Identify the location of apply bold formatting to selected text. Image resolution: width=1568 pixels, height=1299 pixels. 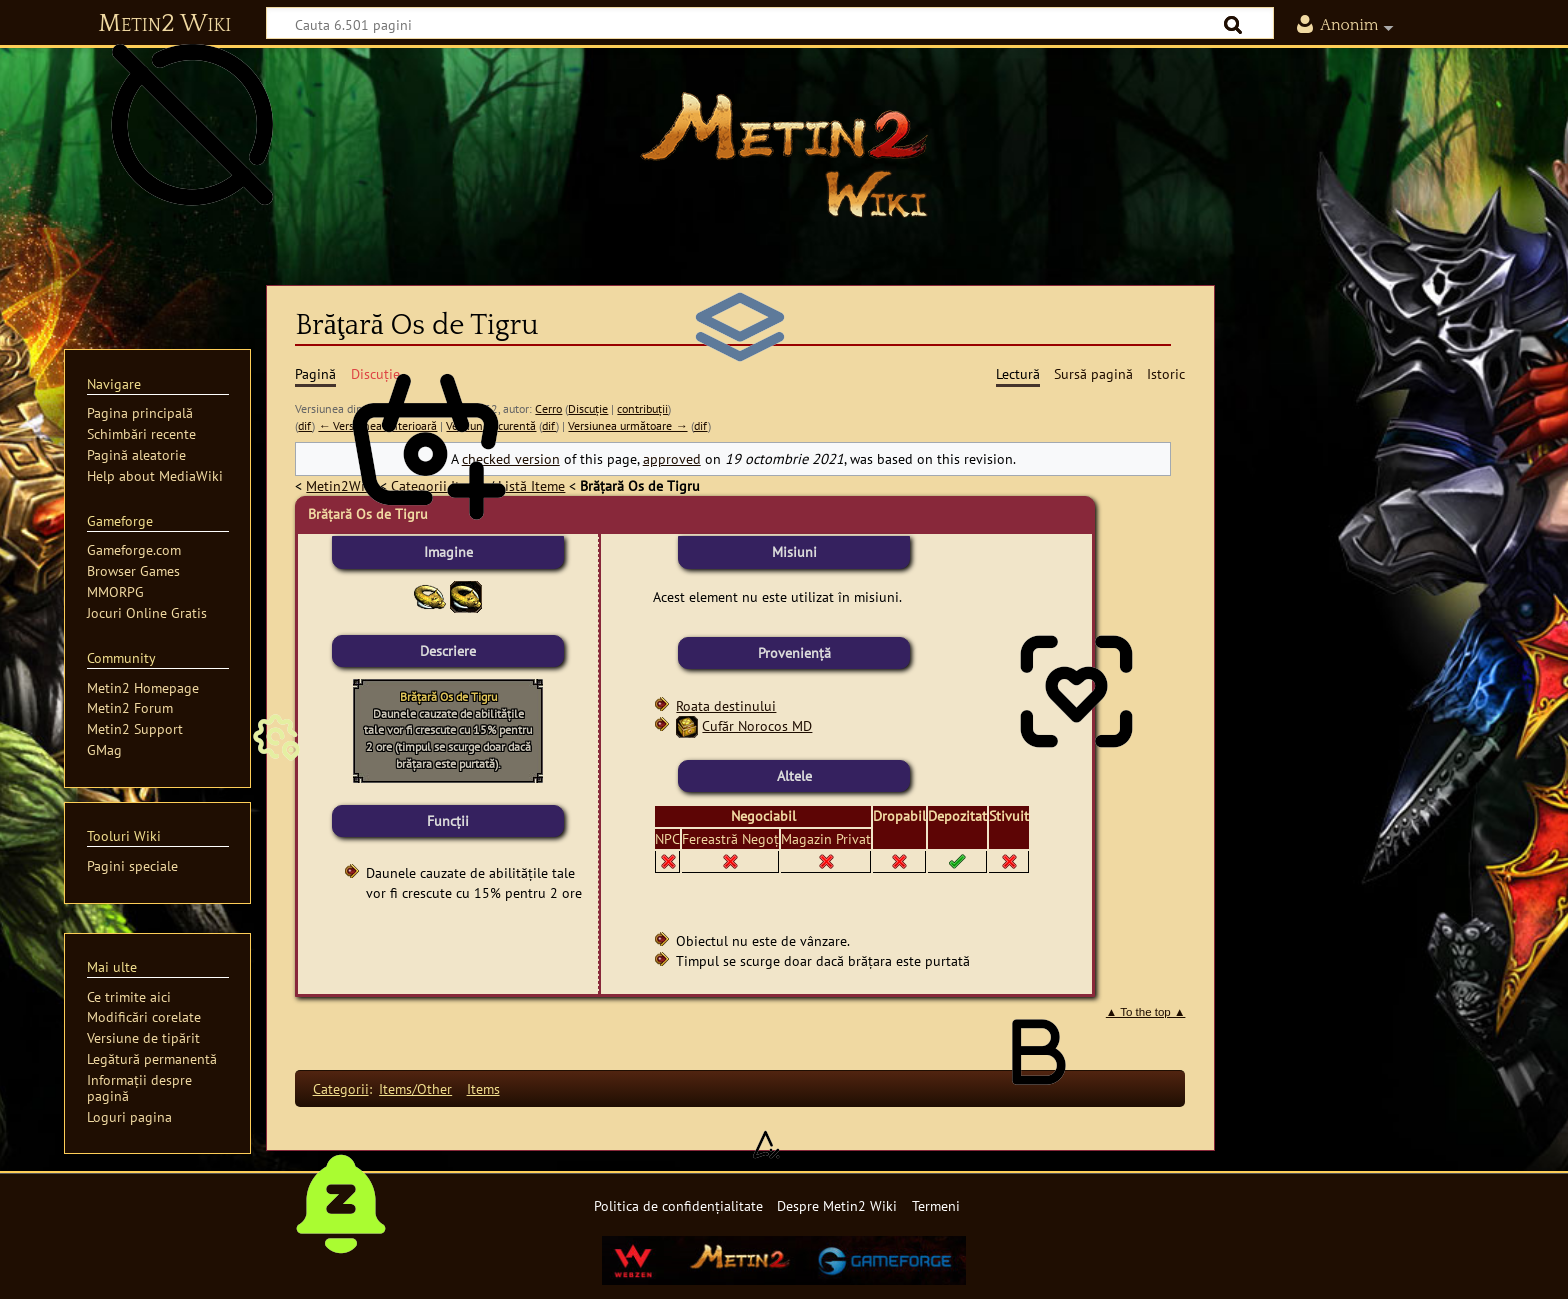
(1034, 1053).